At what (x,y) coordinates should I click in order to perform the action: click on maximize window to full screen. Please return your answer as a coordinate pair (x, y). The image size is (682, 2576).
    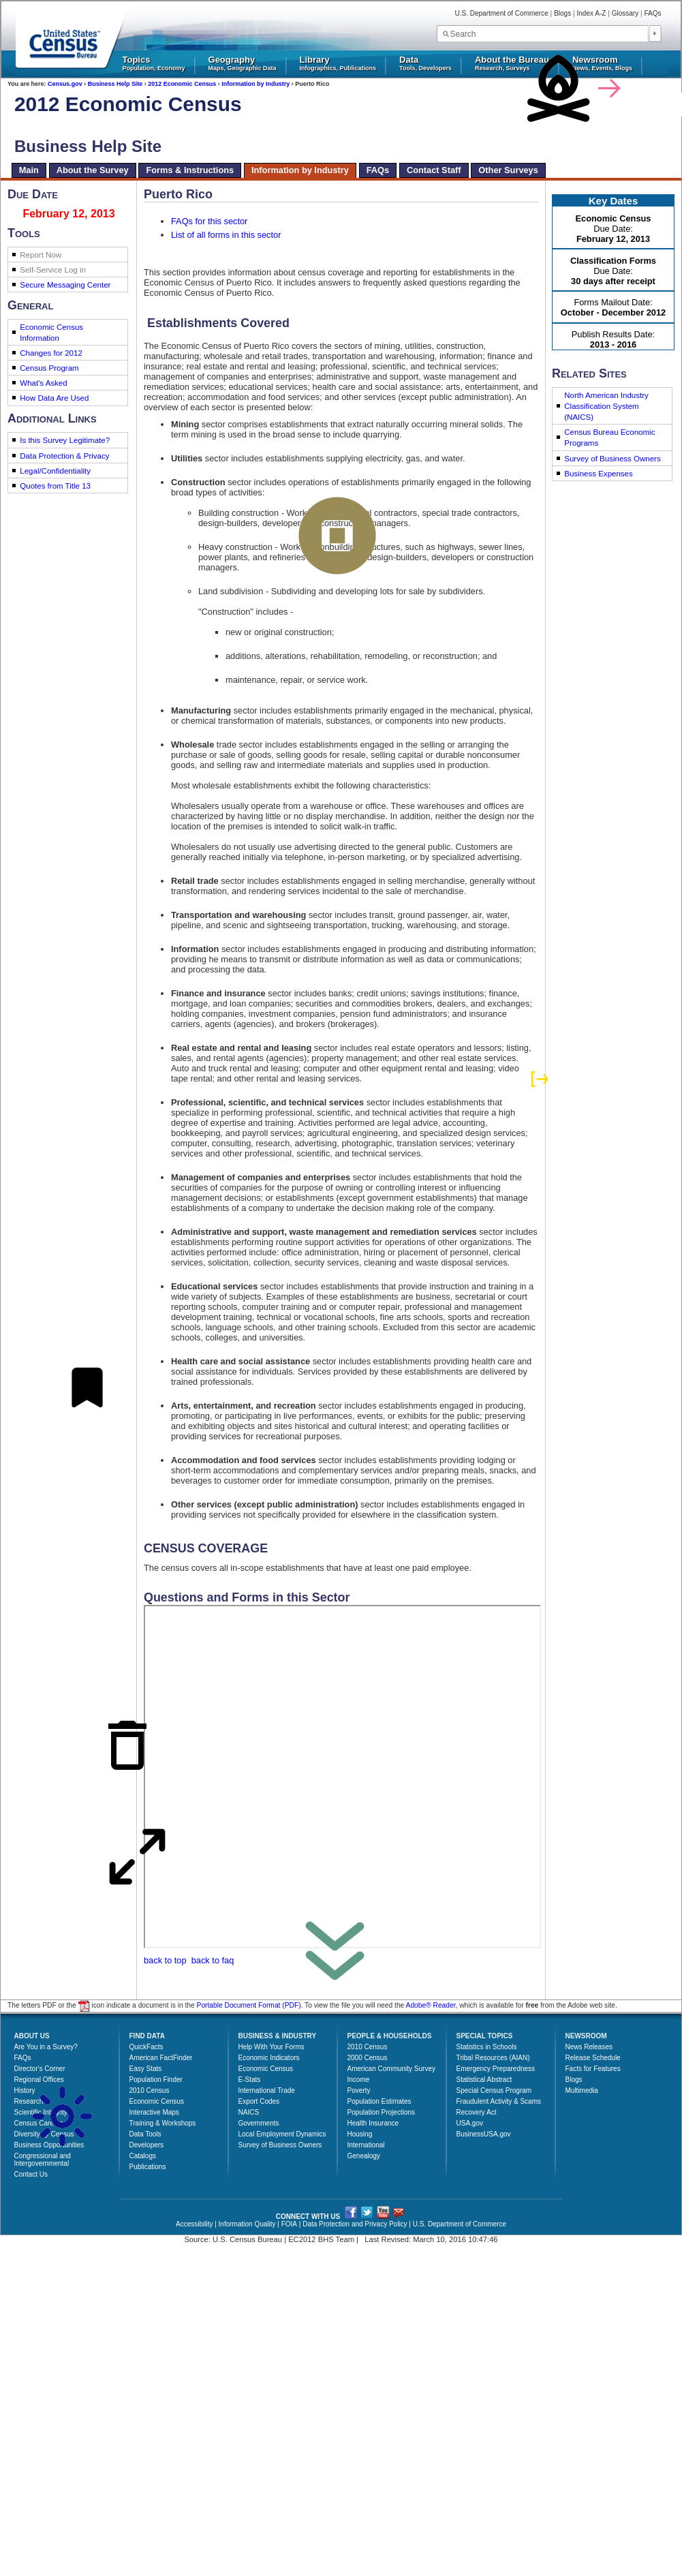
    Looking at the image, I should click on (137, 1856).